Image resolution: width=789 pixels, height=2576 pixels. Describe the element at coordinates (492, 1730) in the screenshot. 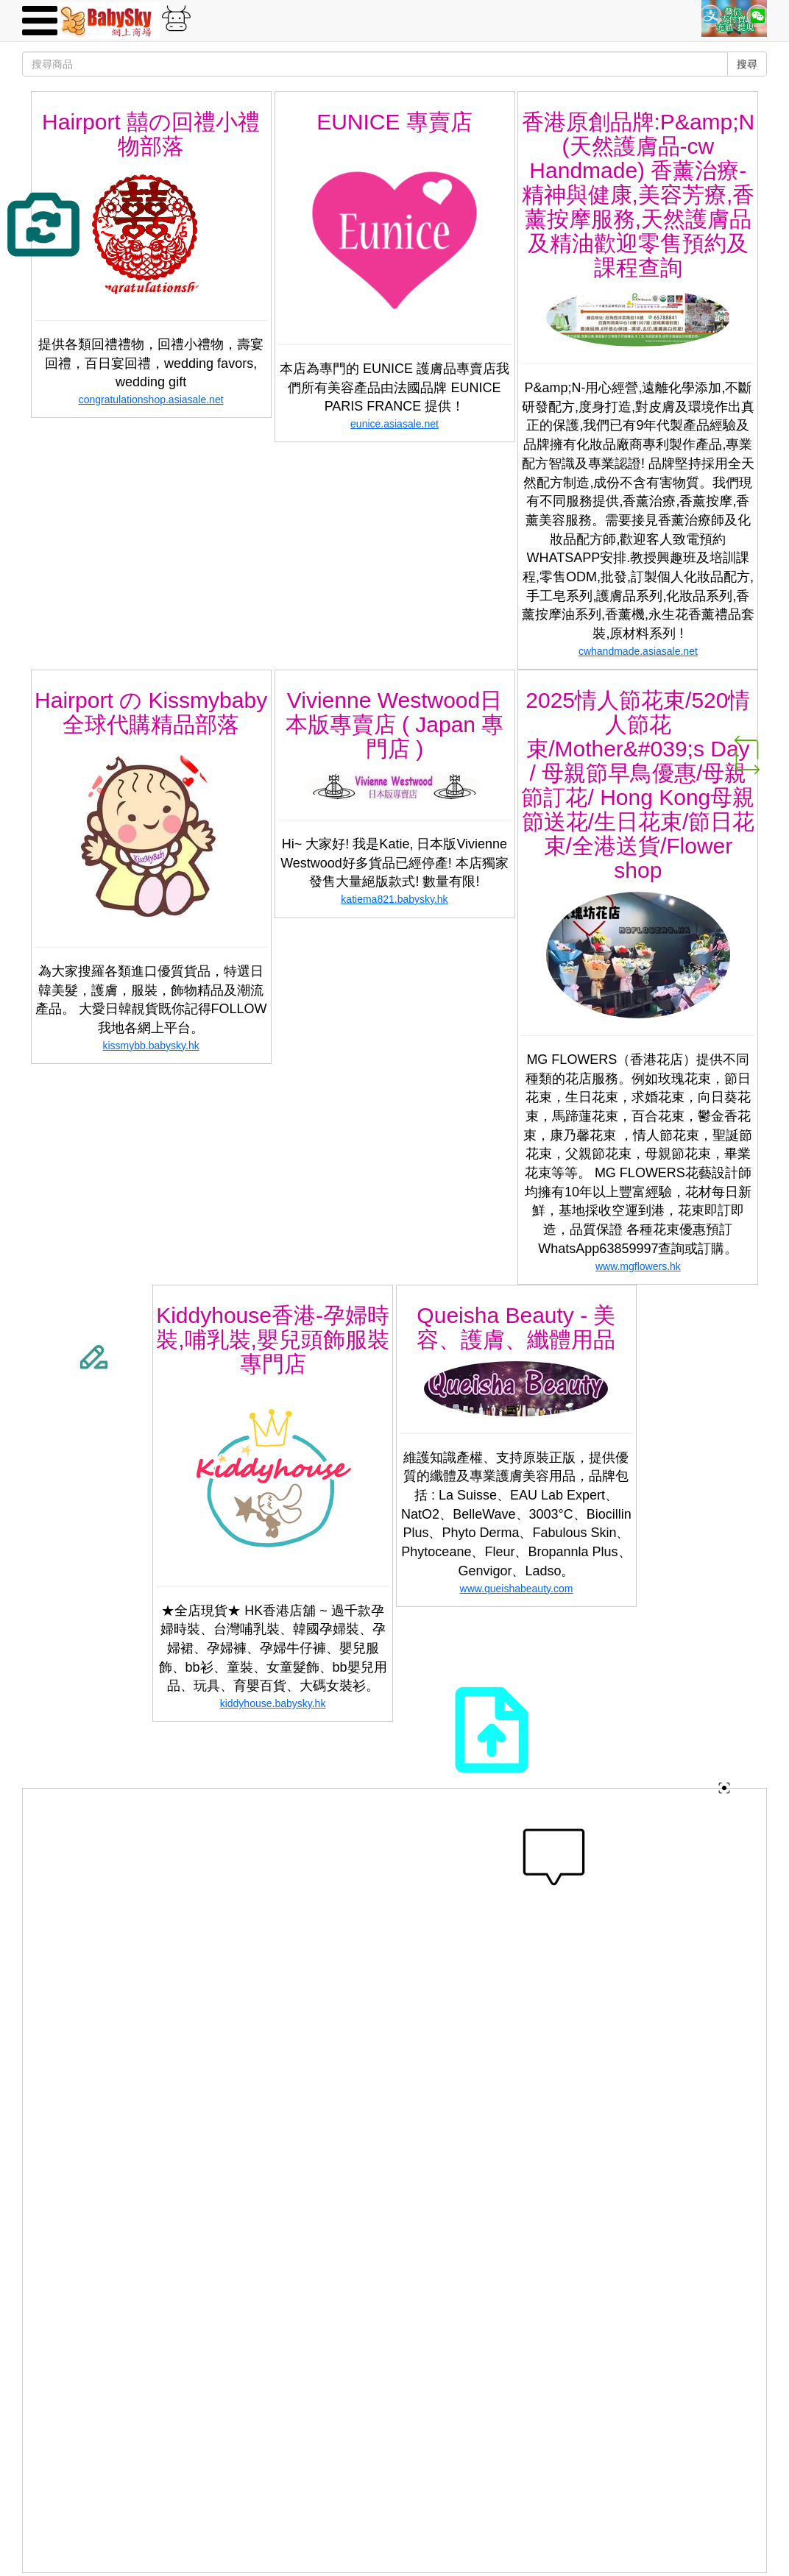

I see `upload a file` at that location.